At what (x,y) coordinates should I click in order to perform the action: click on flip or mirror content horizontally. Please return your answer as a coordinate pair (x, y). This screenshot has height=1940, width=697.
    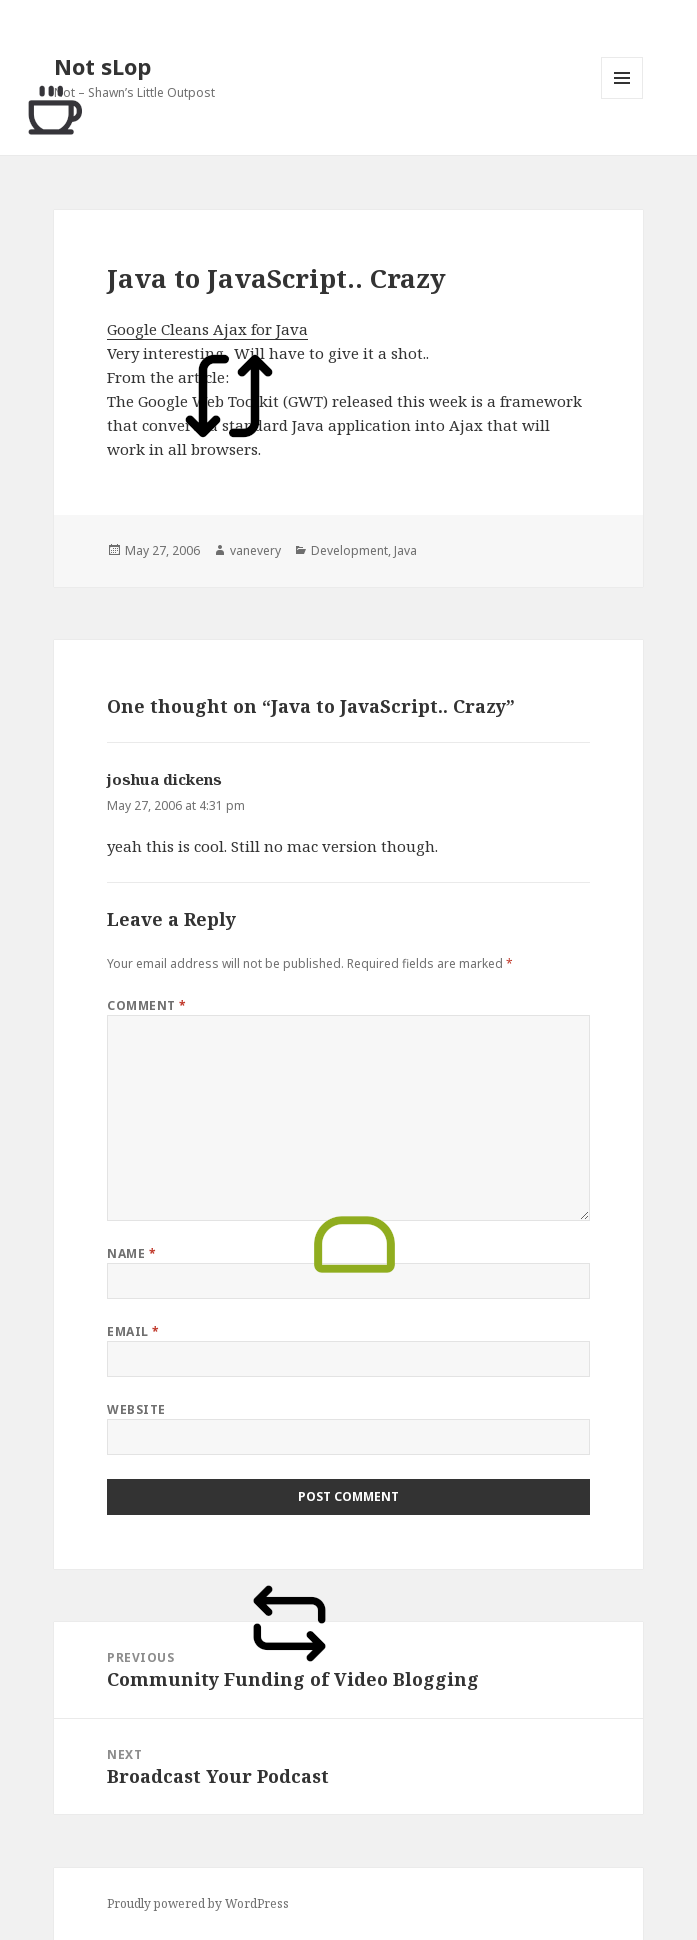
    Looking at the image, I should click on (229, 396).